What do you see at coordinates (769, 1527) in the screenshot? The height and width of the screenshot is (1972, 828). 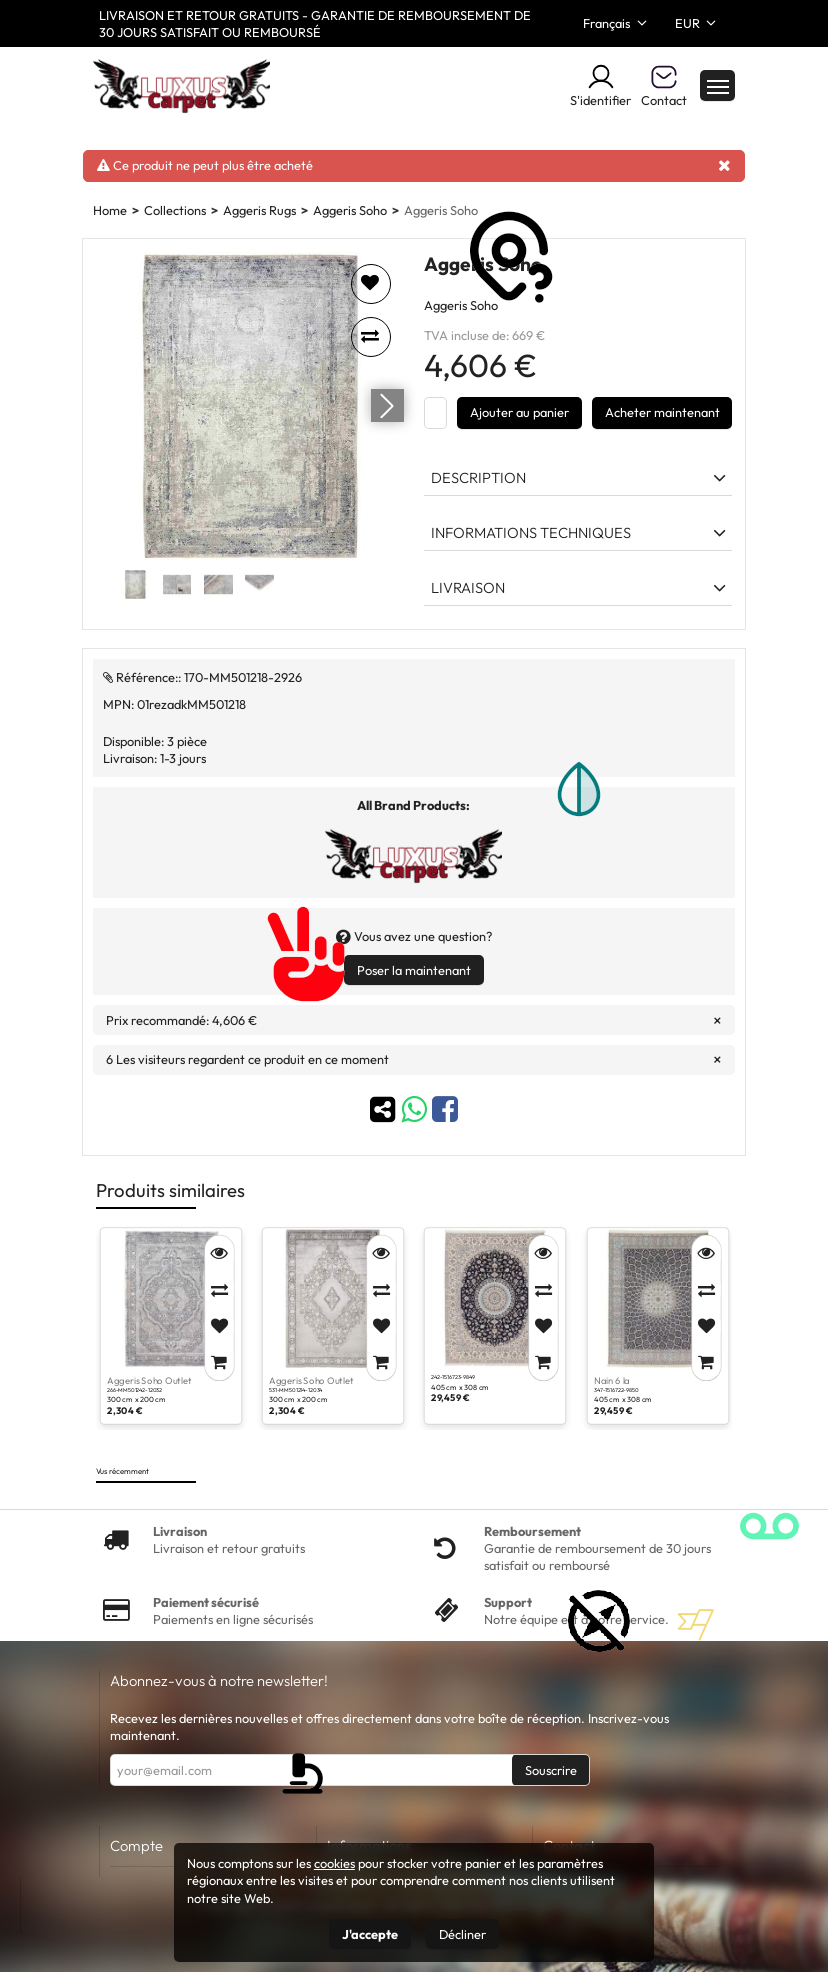 I see `access your voicemail messages` at bounding box center [769, 1527].